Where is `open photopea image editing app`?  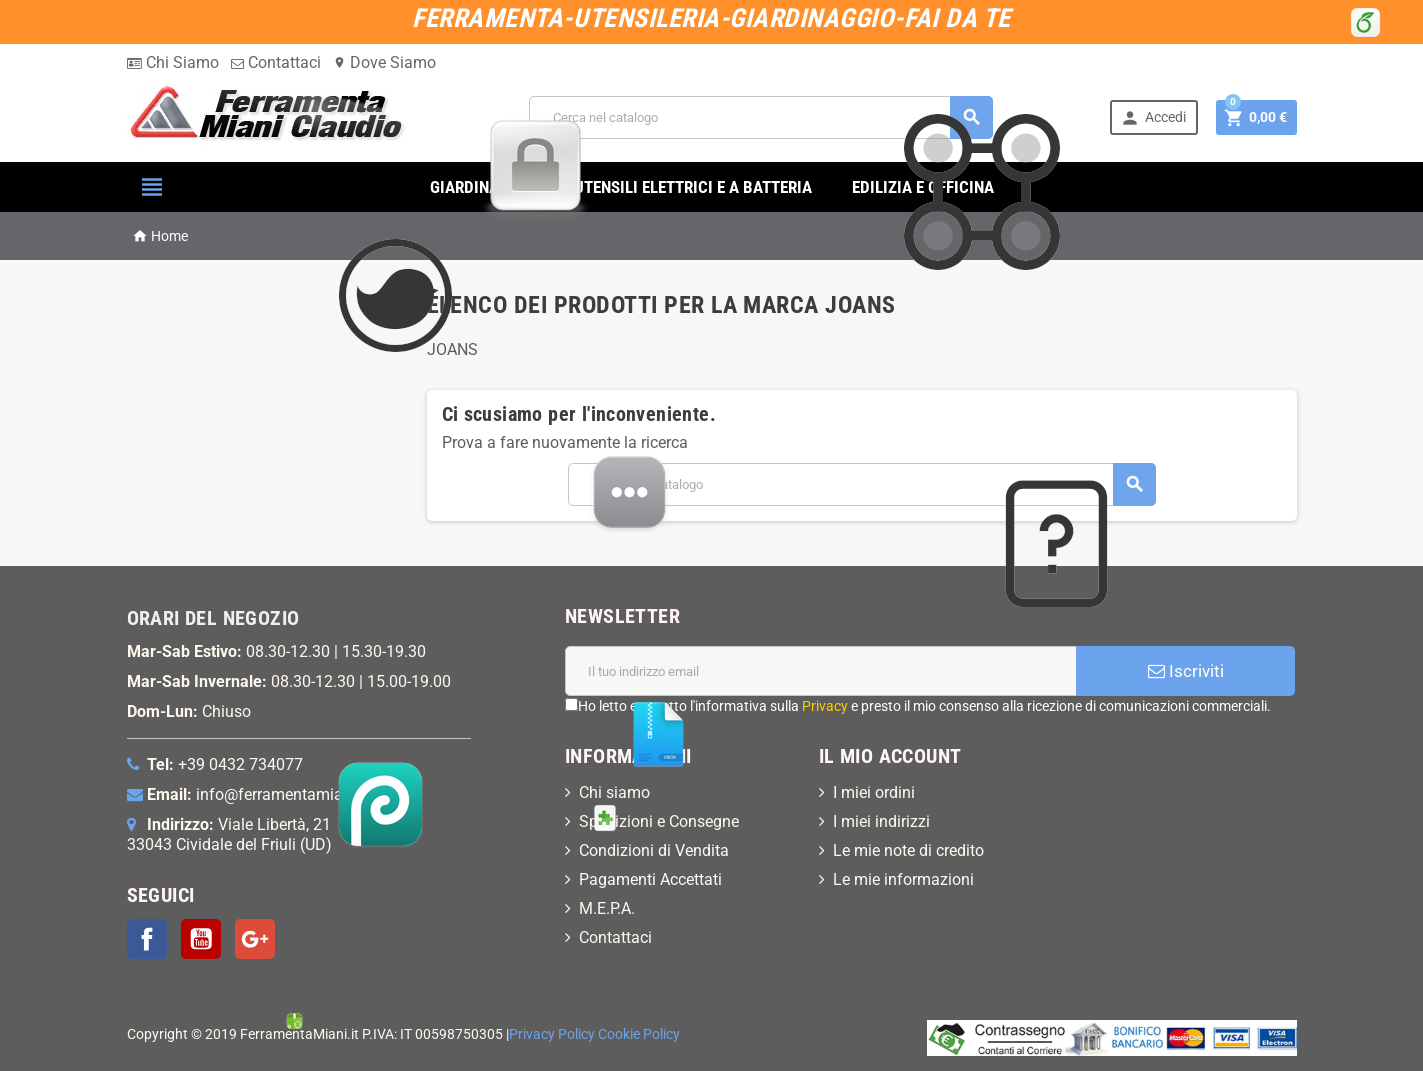 open photopea image editing app is located at coordinates (380, 804).